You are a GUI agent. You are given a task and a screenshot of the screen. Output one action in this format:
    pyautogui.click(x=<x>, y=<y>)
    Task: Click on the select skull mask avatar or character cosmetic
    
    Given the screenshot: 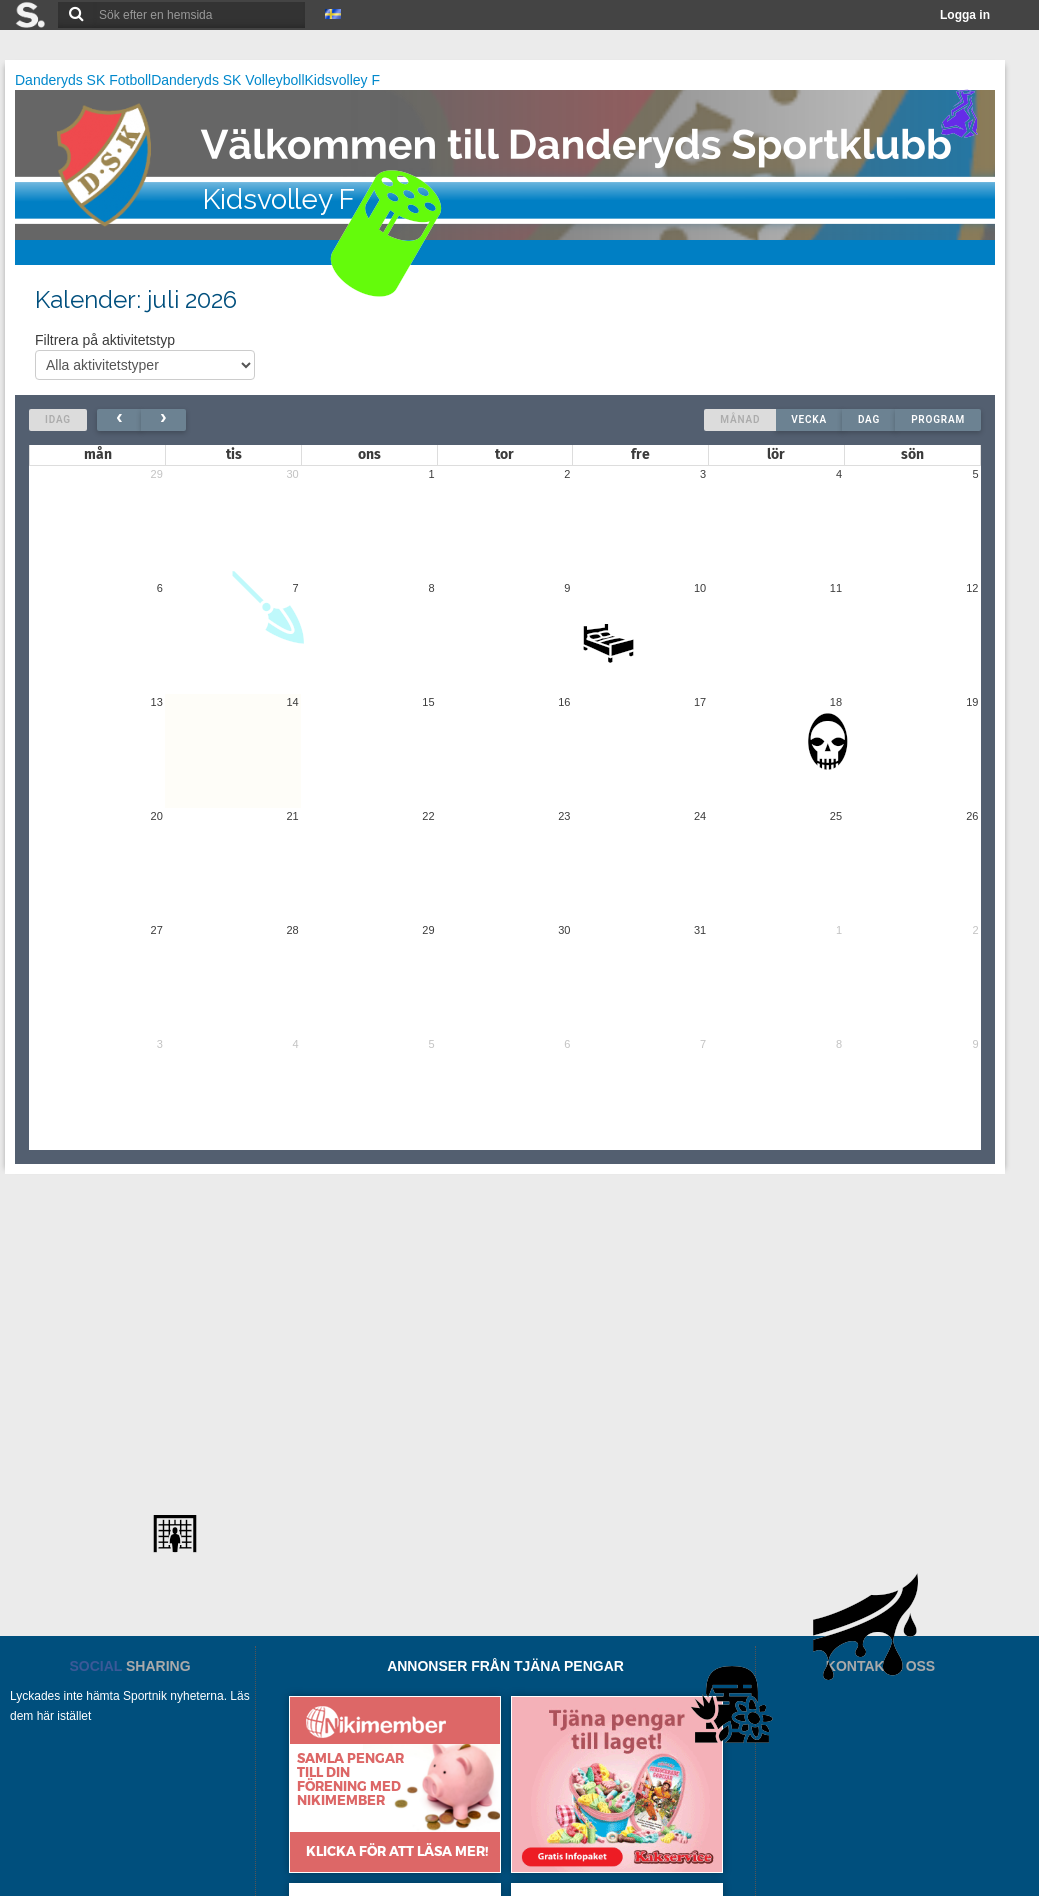 What is the action you would take?
    pyautogui.click(x=827, y=741)
    